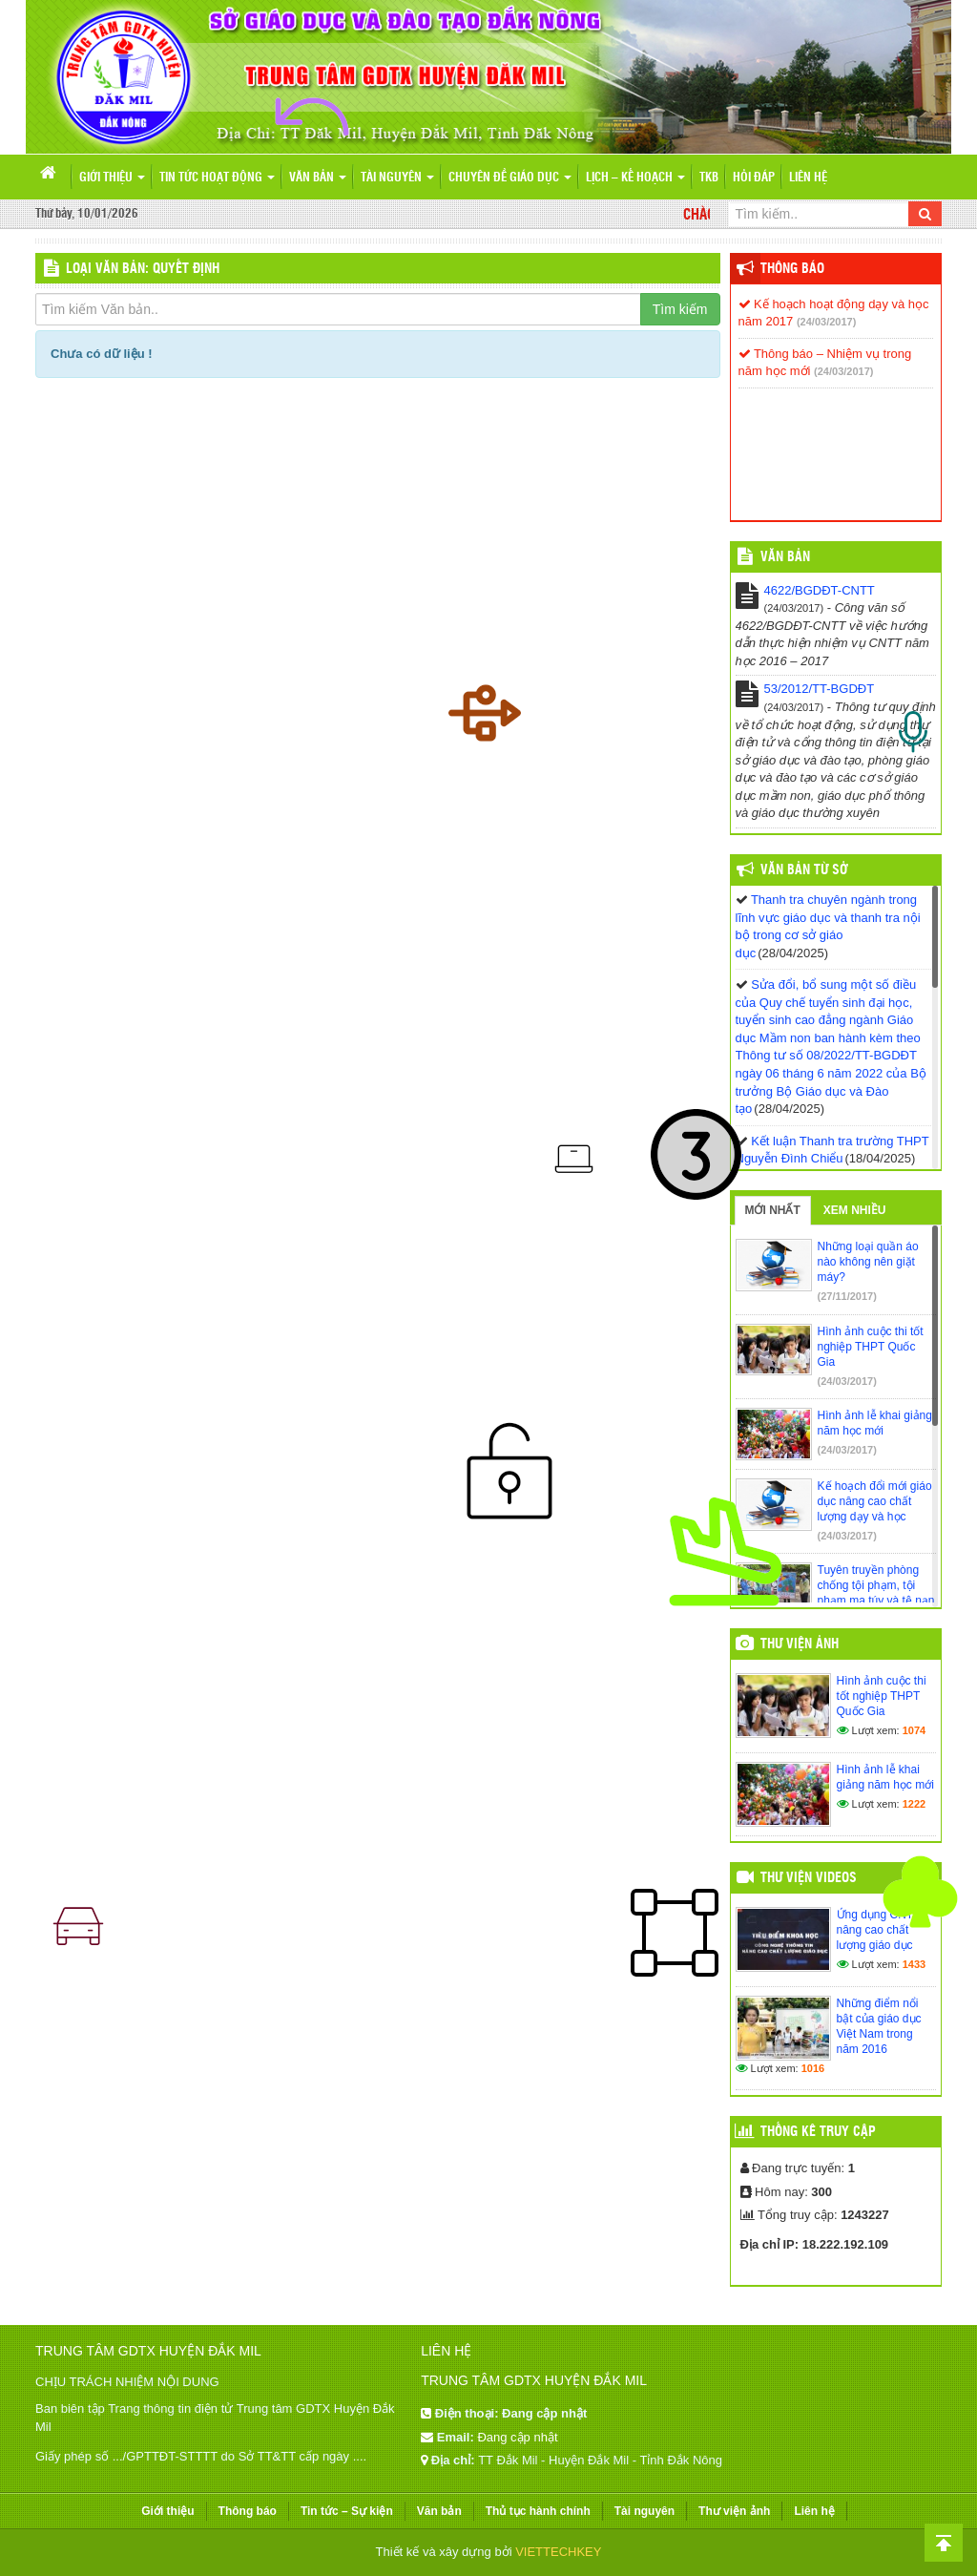 The width and height of the screenshot is (977, 2576). Describe the element at coordinates (313, 114) in the screenshot. I see `undo the last action` at that location.